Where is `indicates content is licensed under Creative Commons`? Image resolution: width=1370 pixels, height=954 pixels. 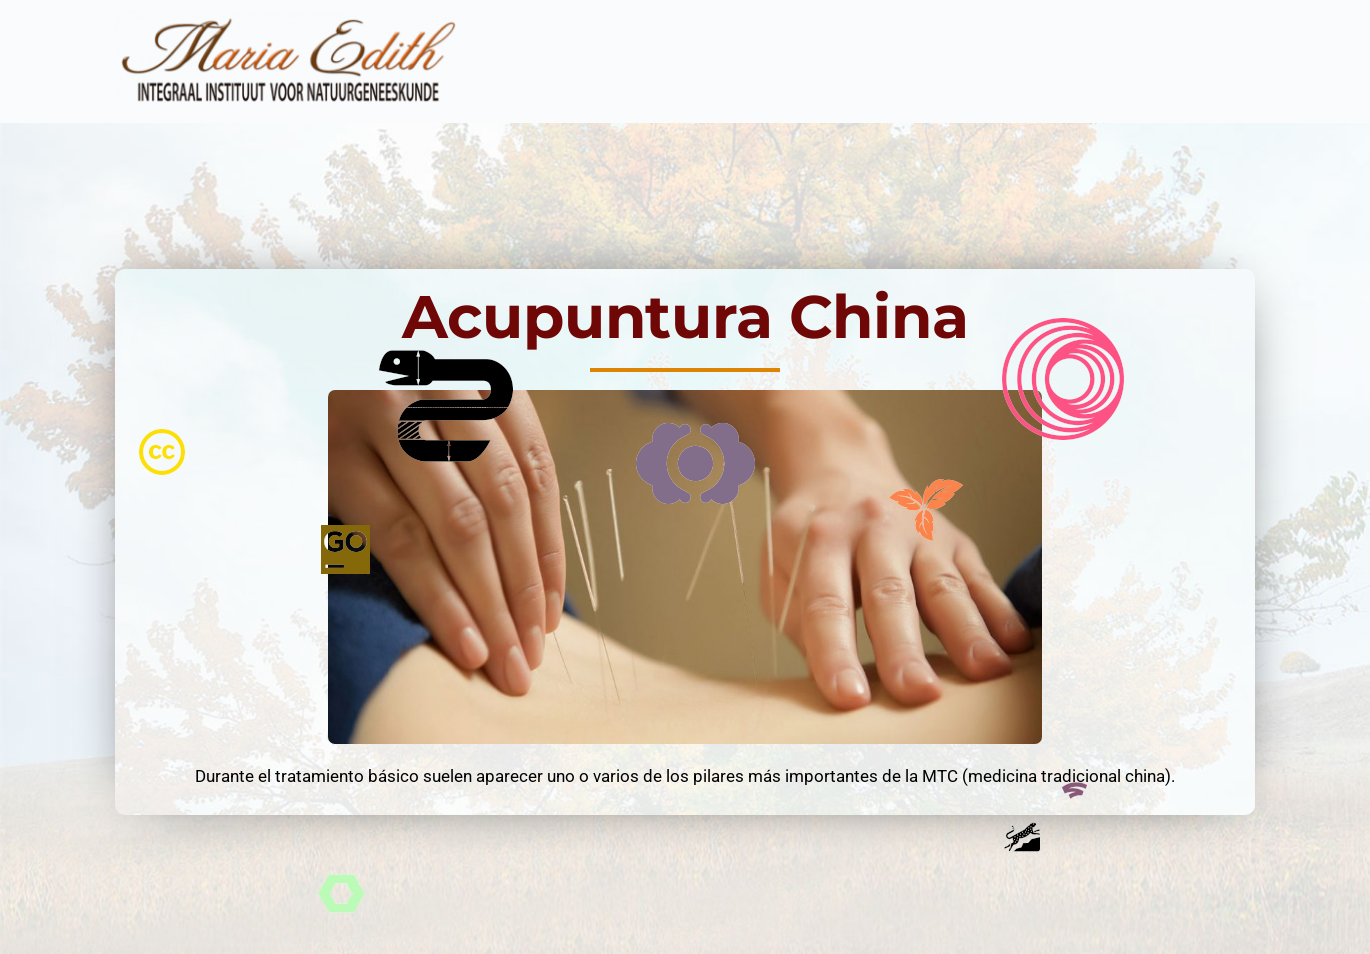 indicates content is licensed under Creative Commons is located at coordinates (162, 452).